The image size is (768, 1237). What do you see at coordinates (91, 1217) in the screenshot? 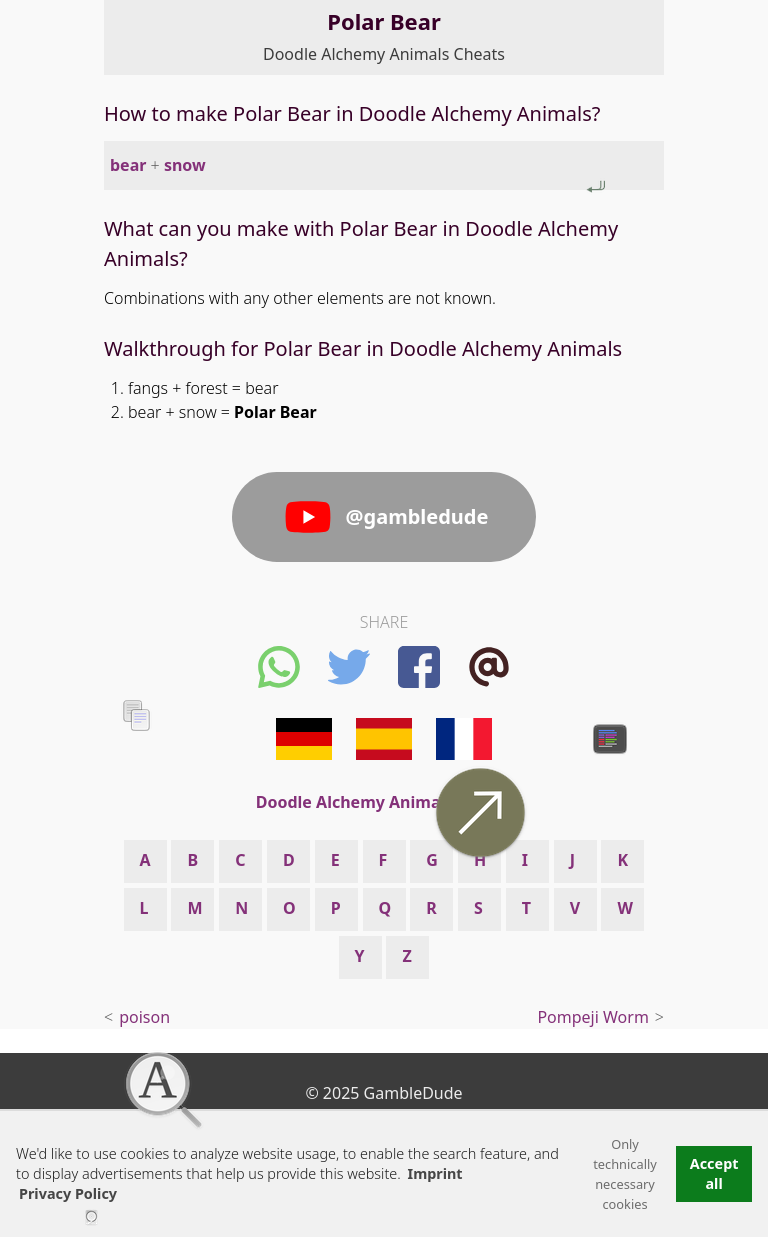
I see `open disk management utility` at bounding box center [91, 1217].